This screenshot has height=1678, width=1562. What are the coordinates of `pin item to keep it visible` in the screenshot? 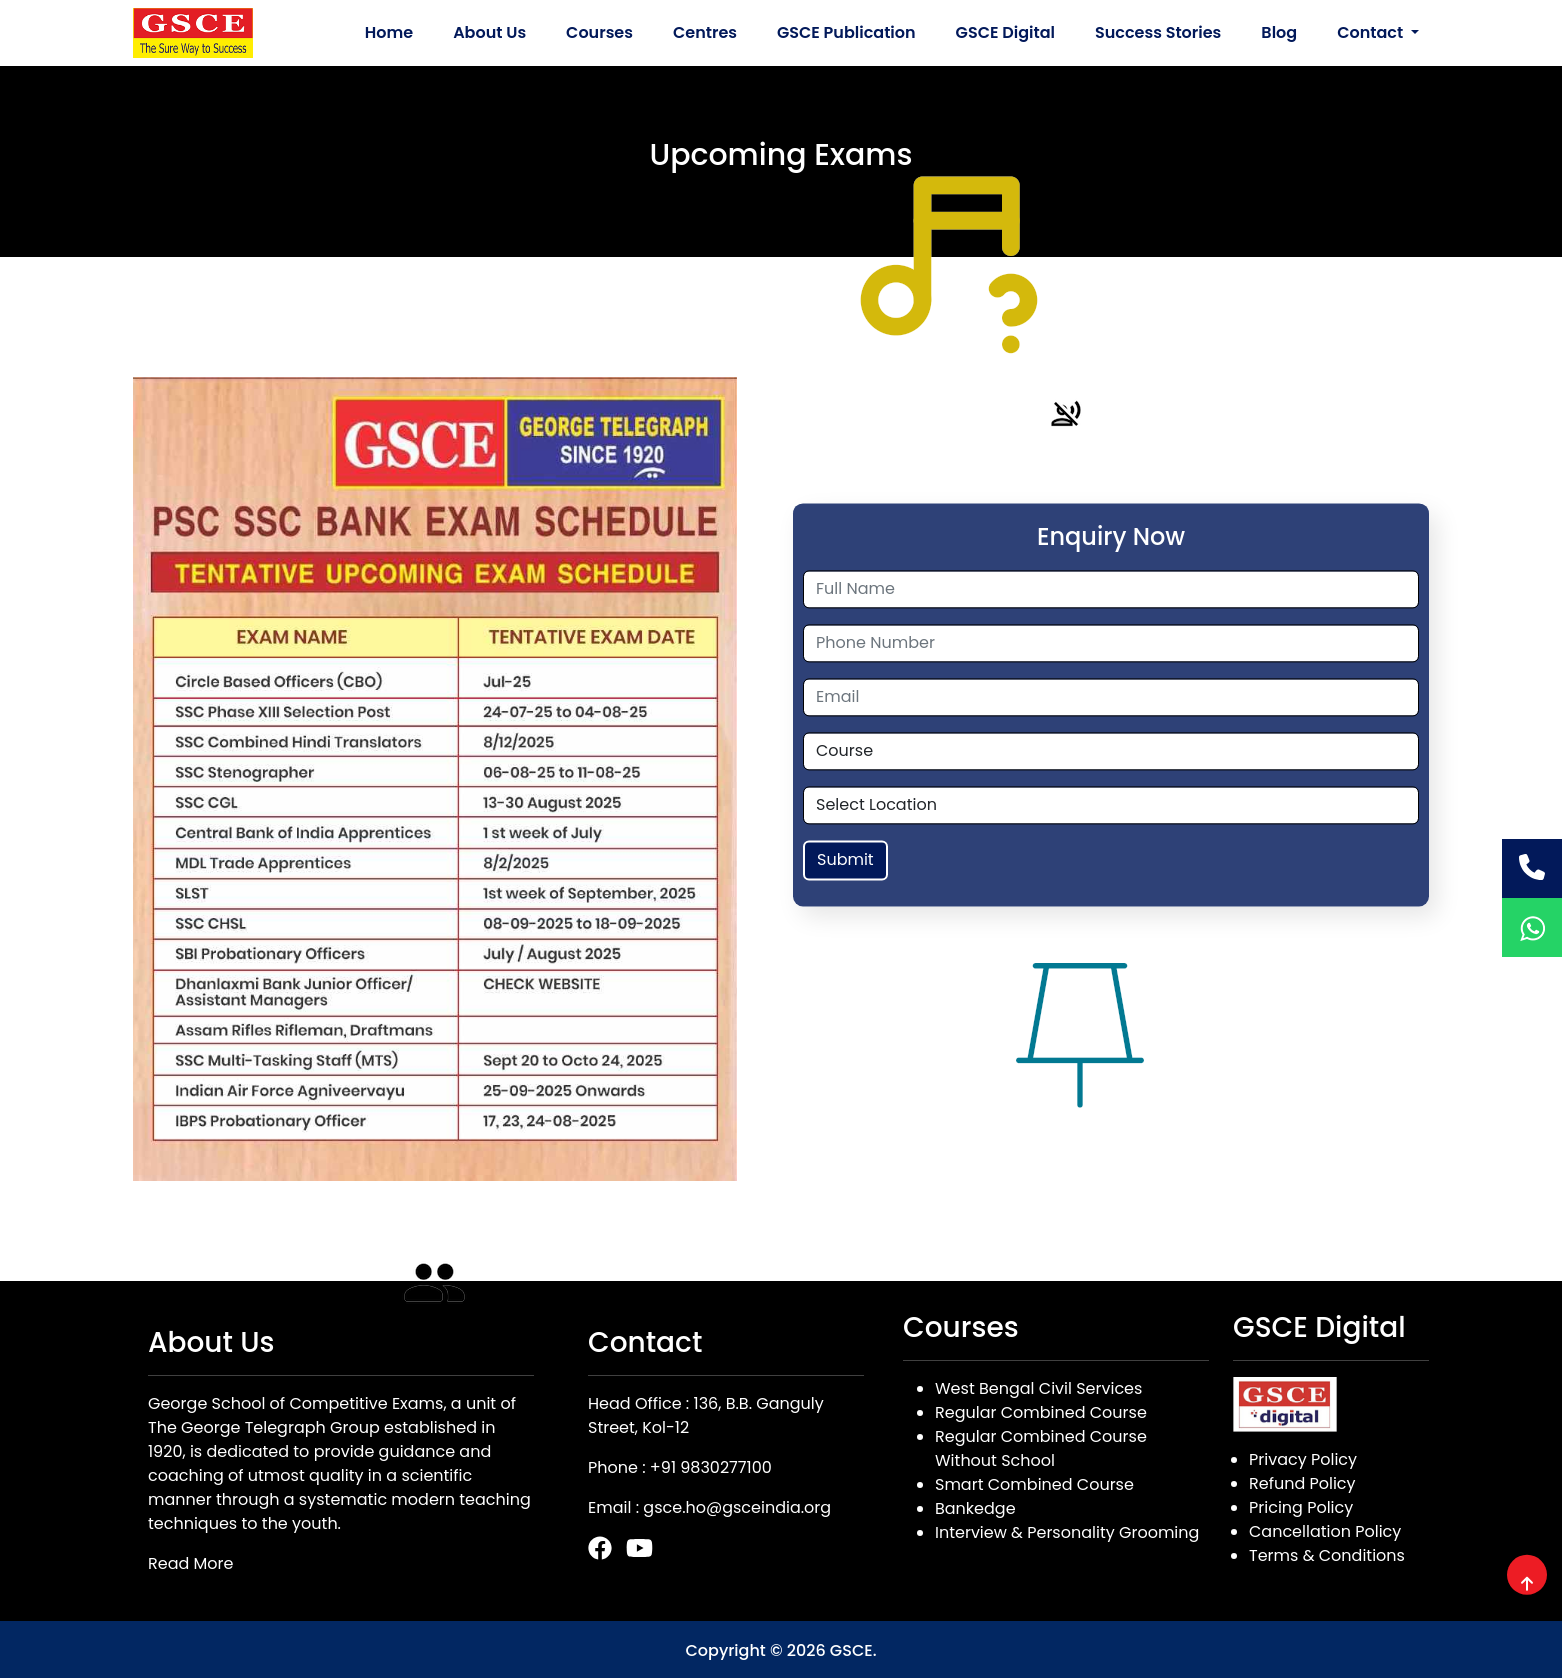 It's located at (1080, 1027).